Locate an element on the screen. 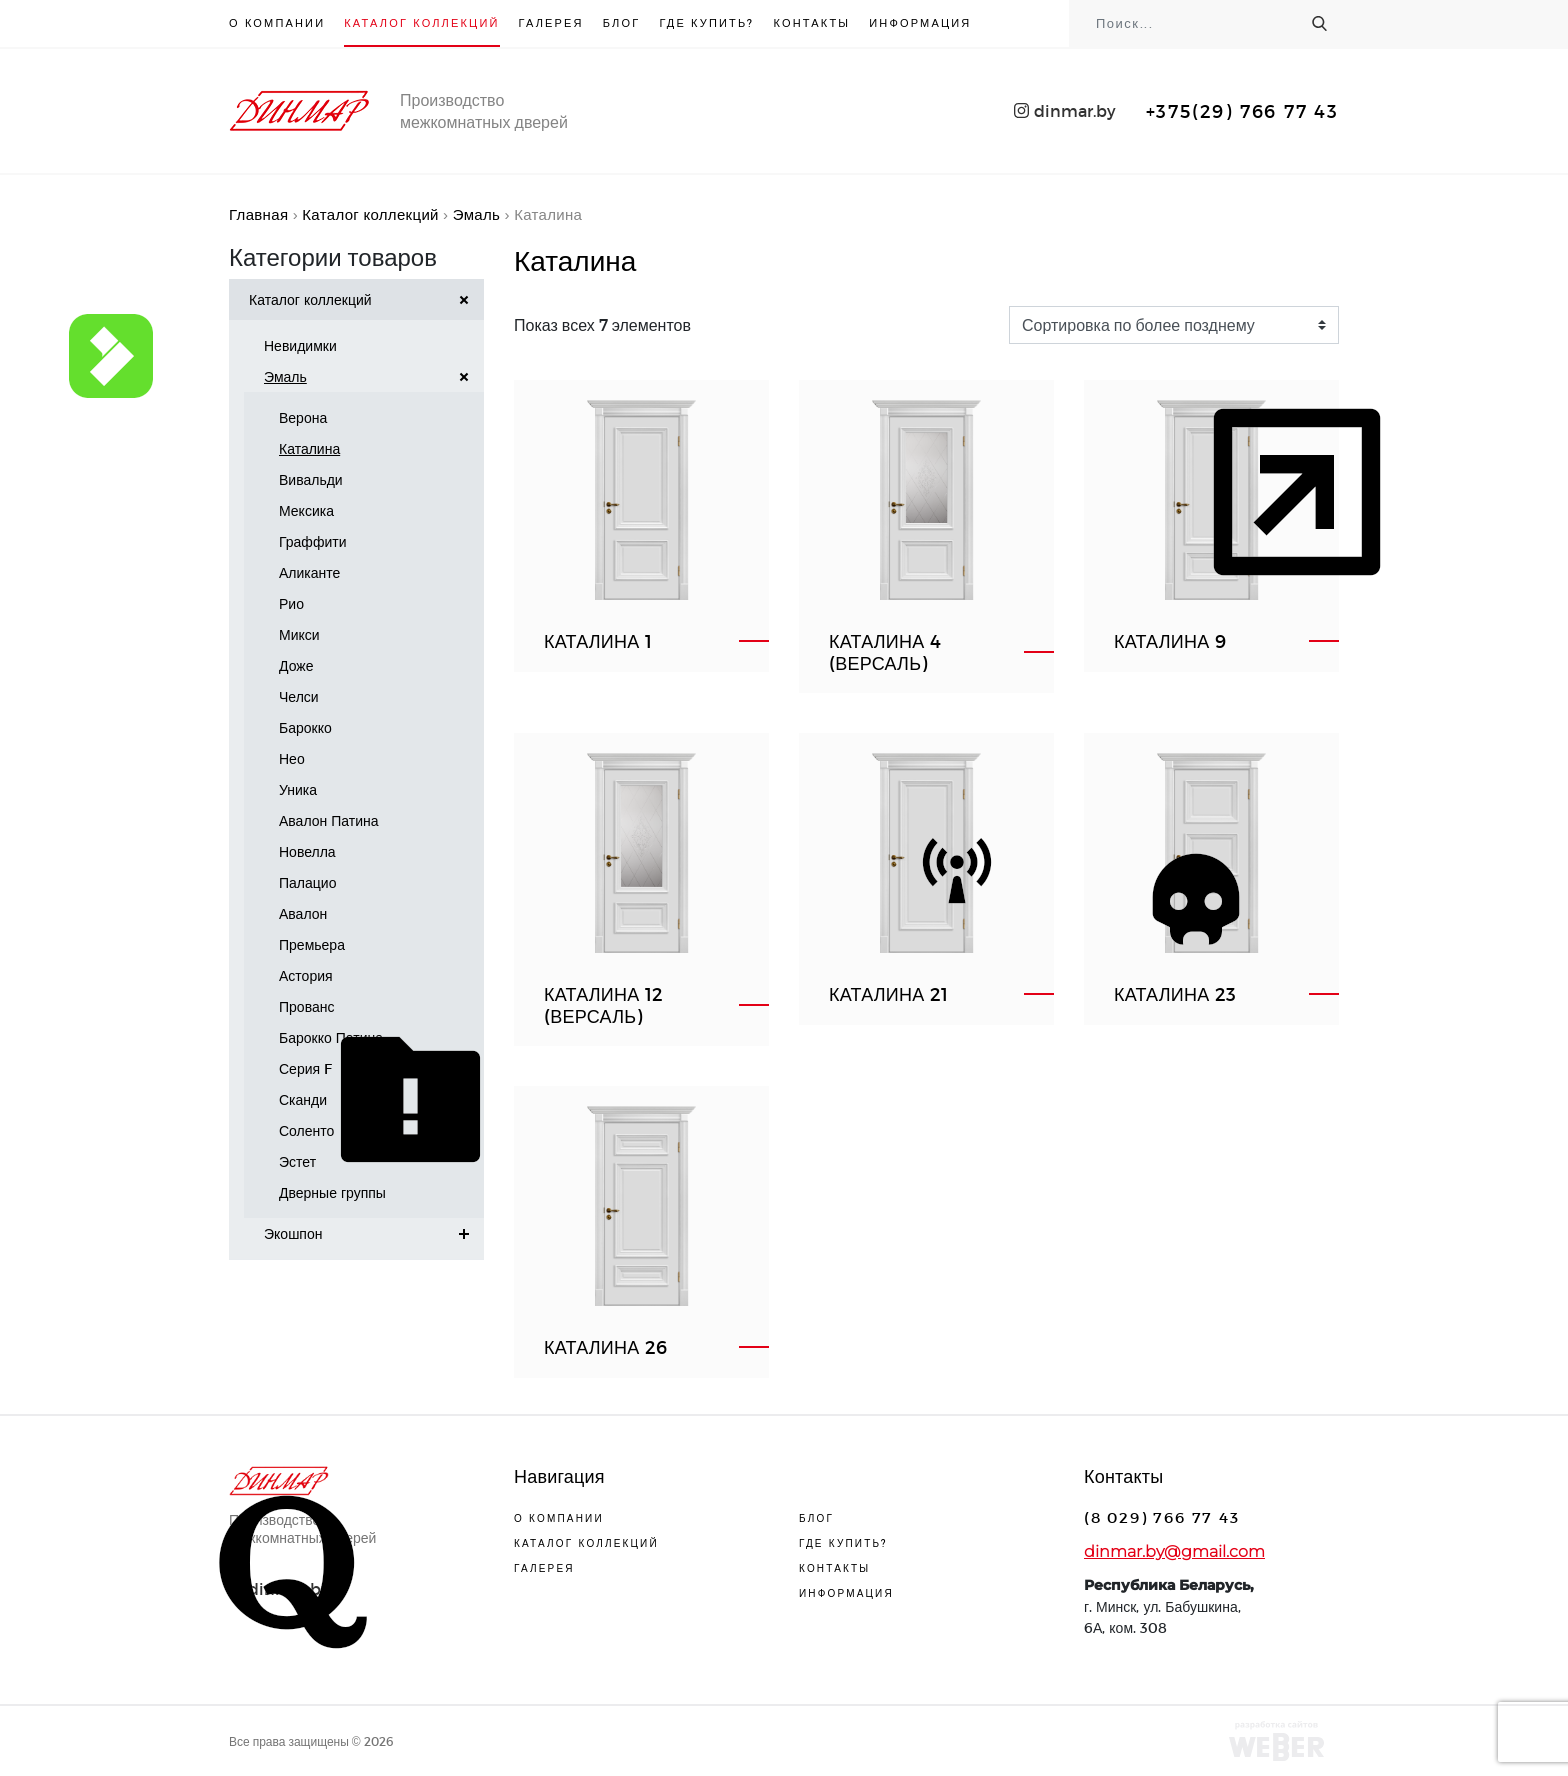 The image size is (1568, 1776). indicates danger or hazardous content is located at coordinates (1196, 897).